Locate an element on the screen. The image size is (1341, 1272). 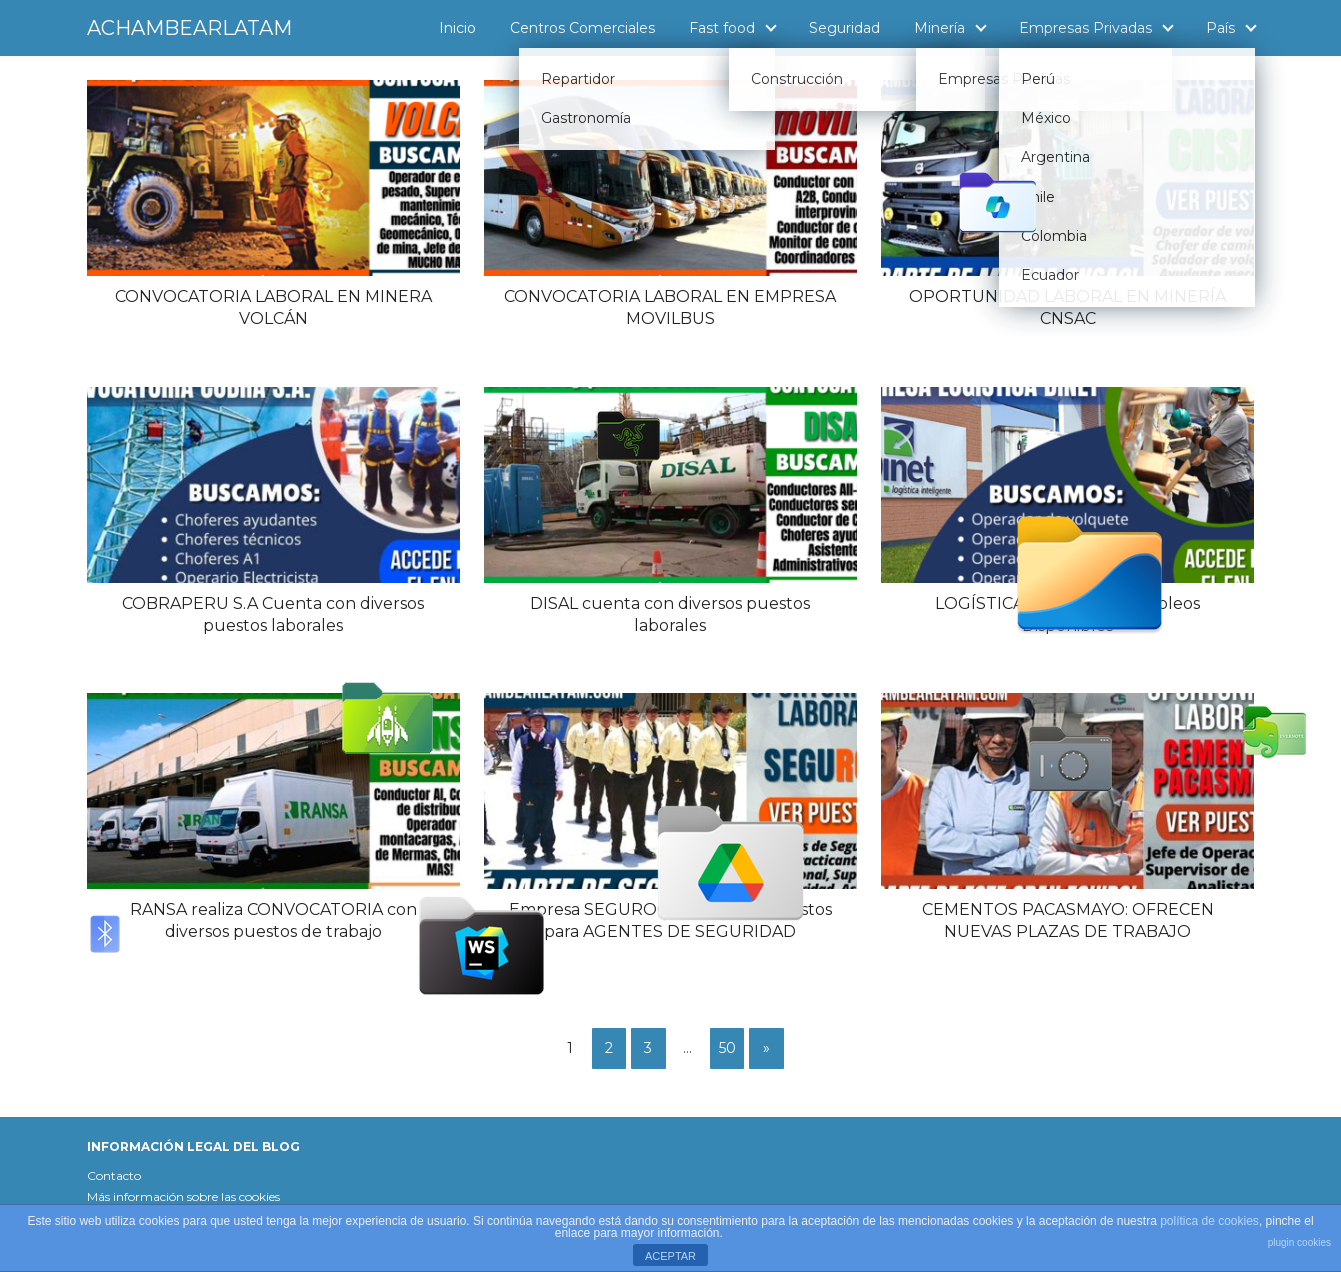
indicates bluetooth is currently enabled and active is located at coordinates (105, 934).